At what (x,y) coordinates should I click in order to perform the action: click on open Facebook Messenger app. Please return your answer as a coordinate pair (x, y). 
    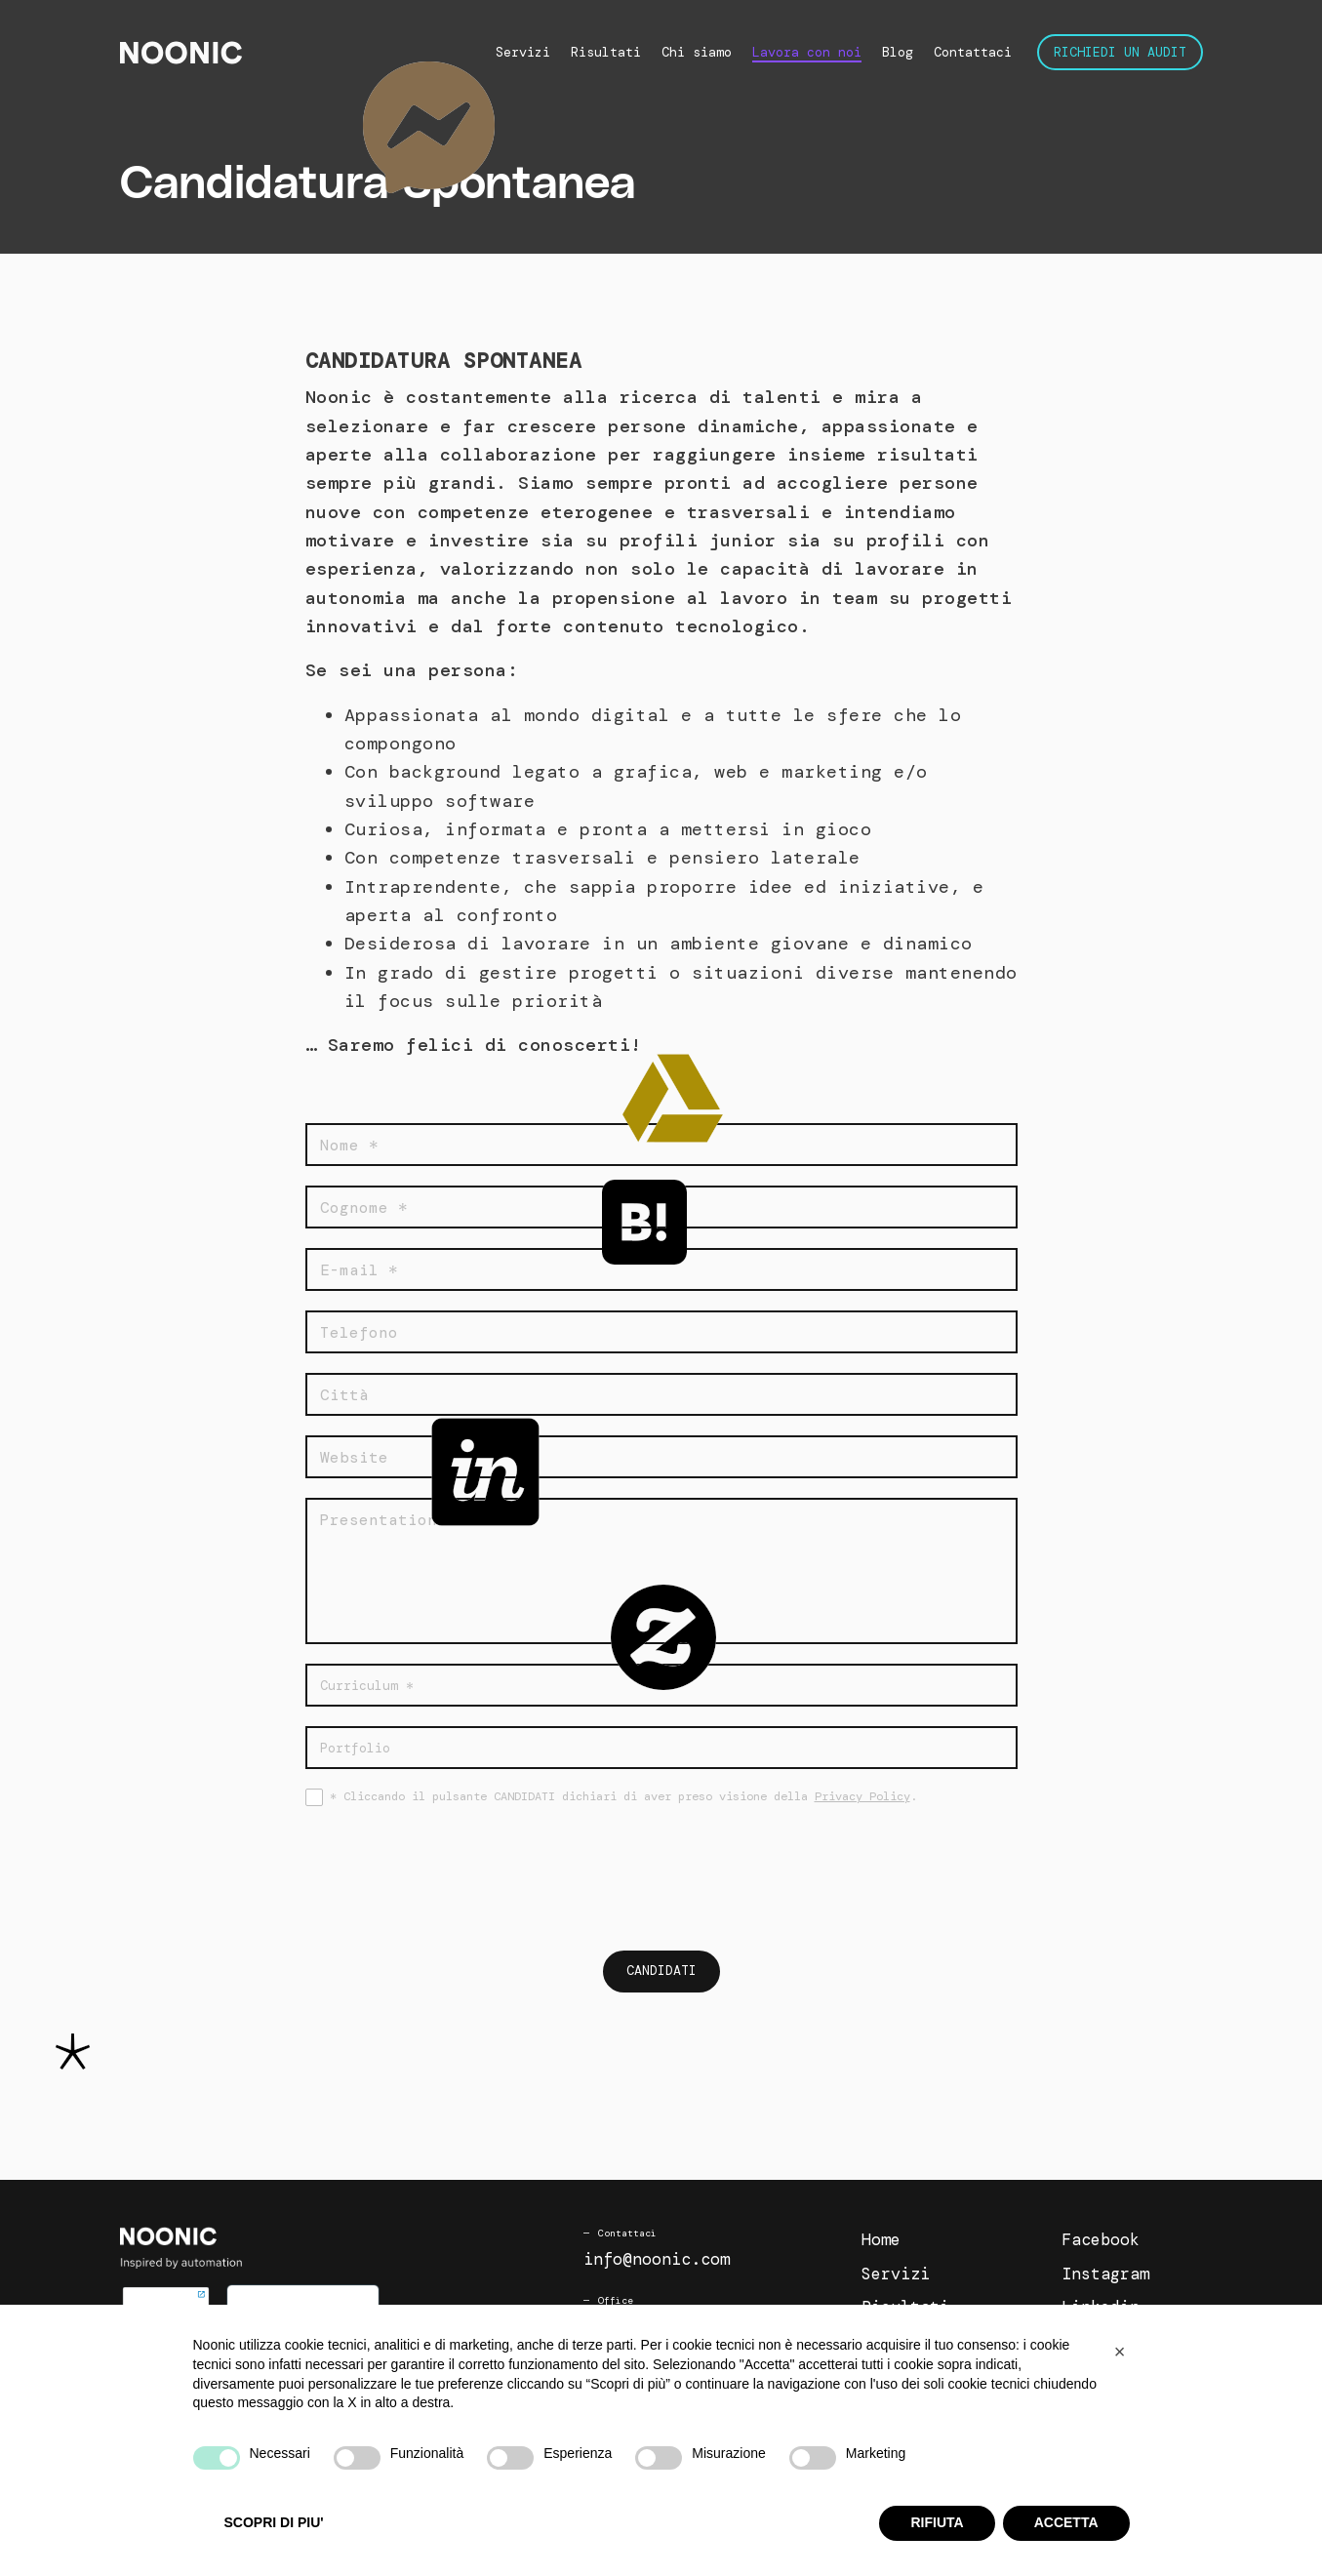
    Looking at the image, I should click on (428, 127).